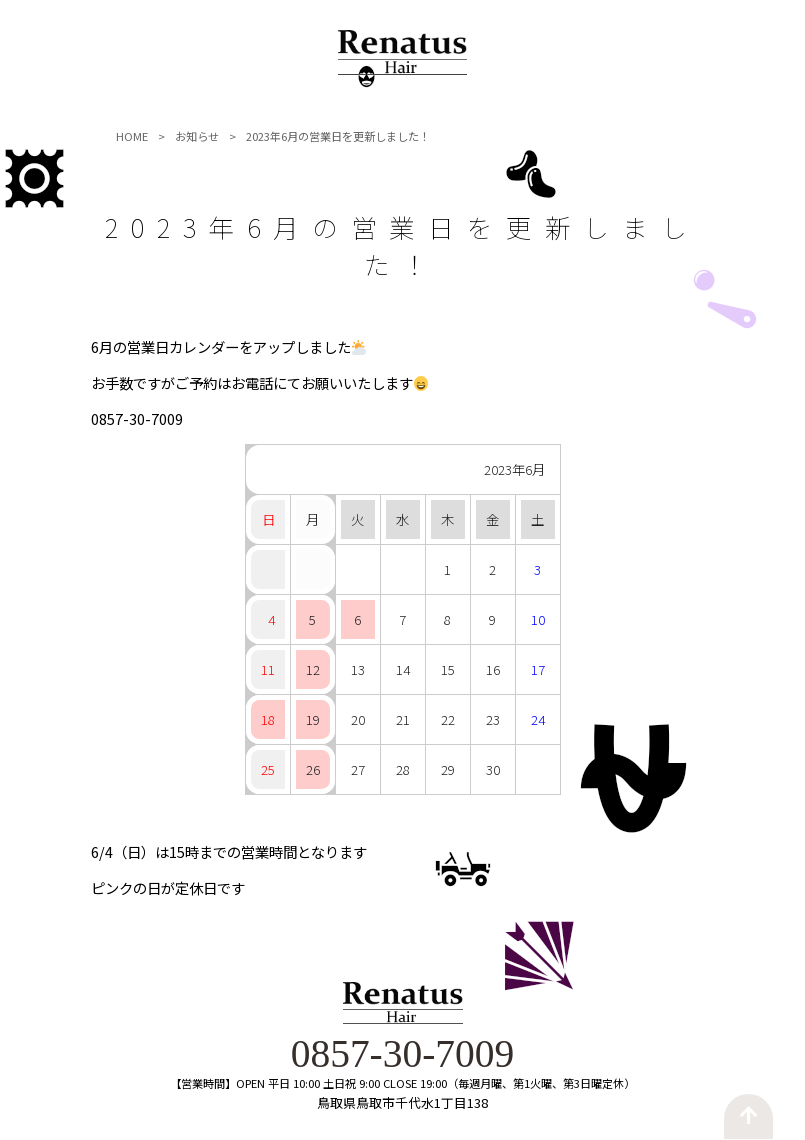 The height and width of the screenshot is (1140, 805). I want to click on play pinball game, so click(725, 299).